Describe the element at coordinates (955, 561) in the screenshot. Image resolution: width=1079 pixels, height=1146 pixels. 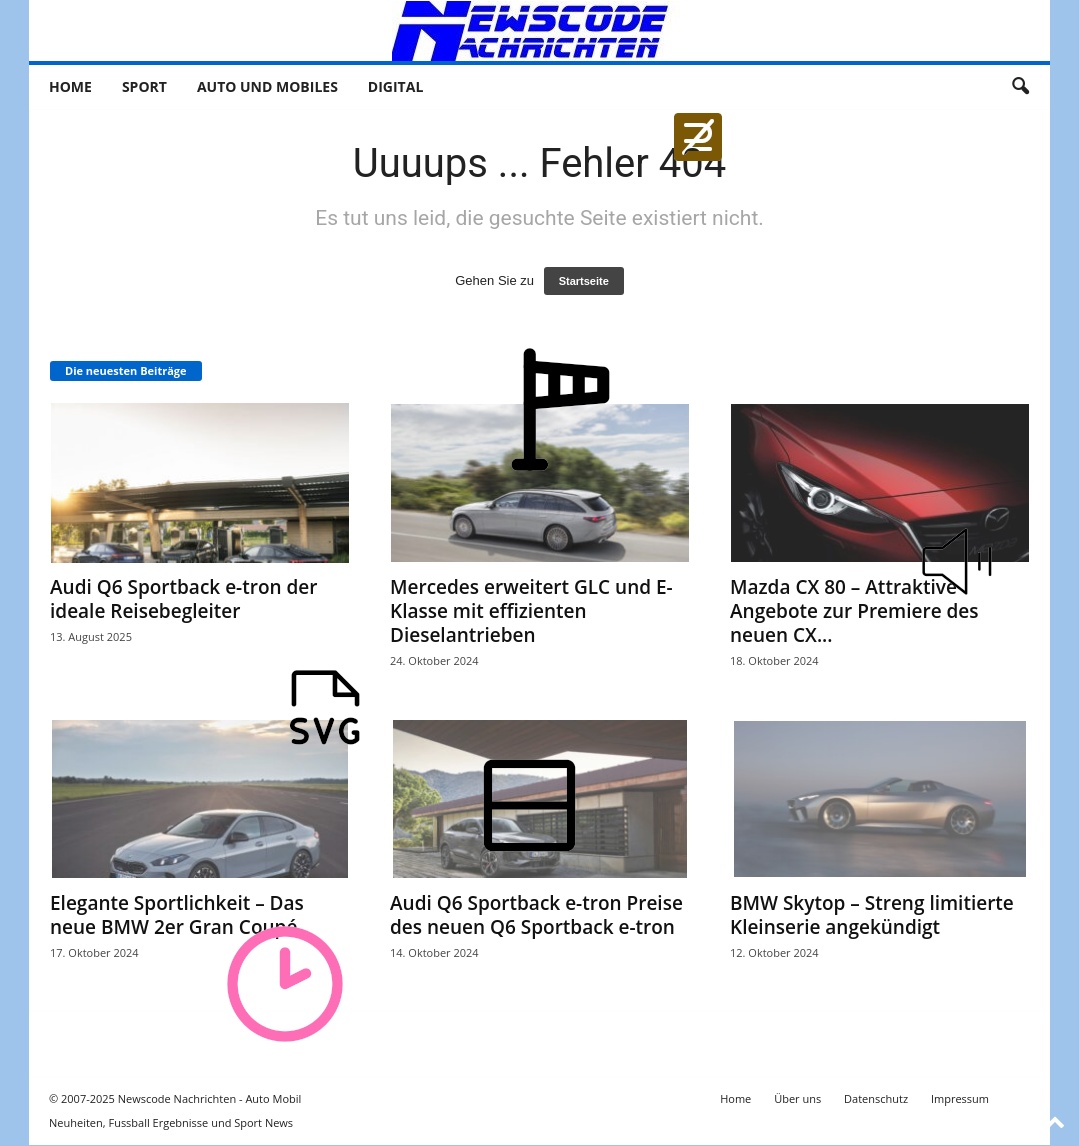
I see `increase or adjust volume` at that location.